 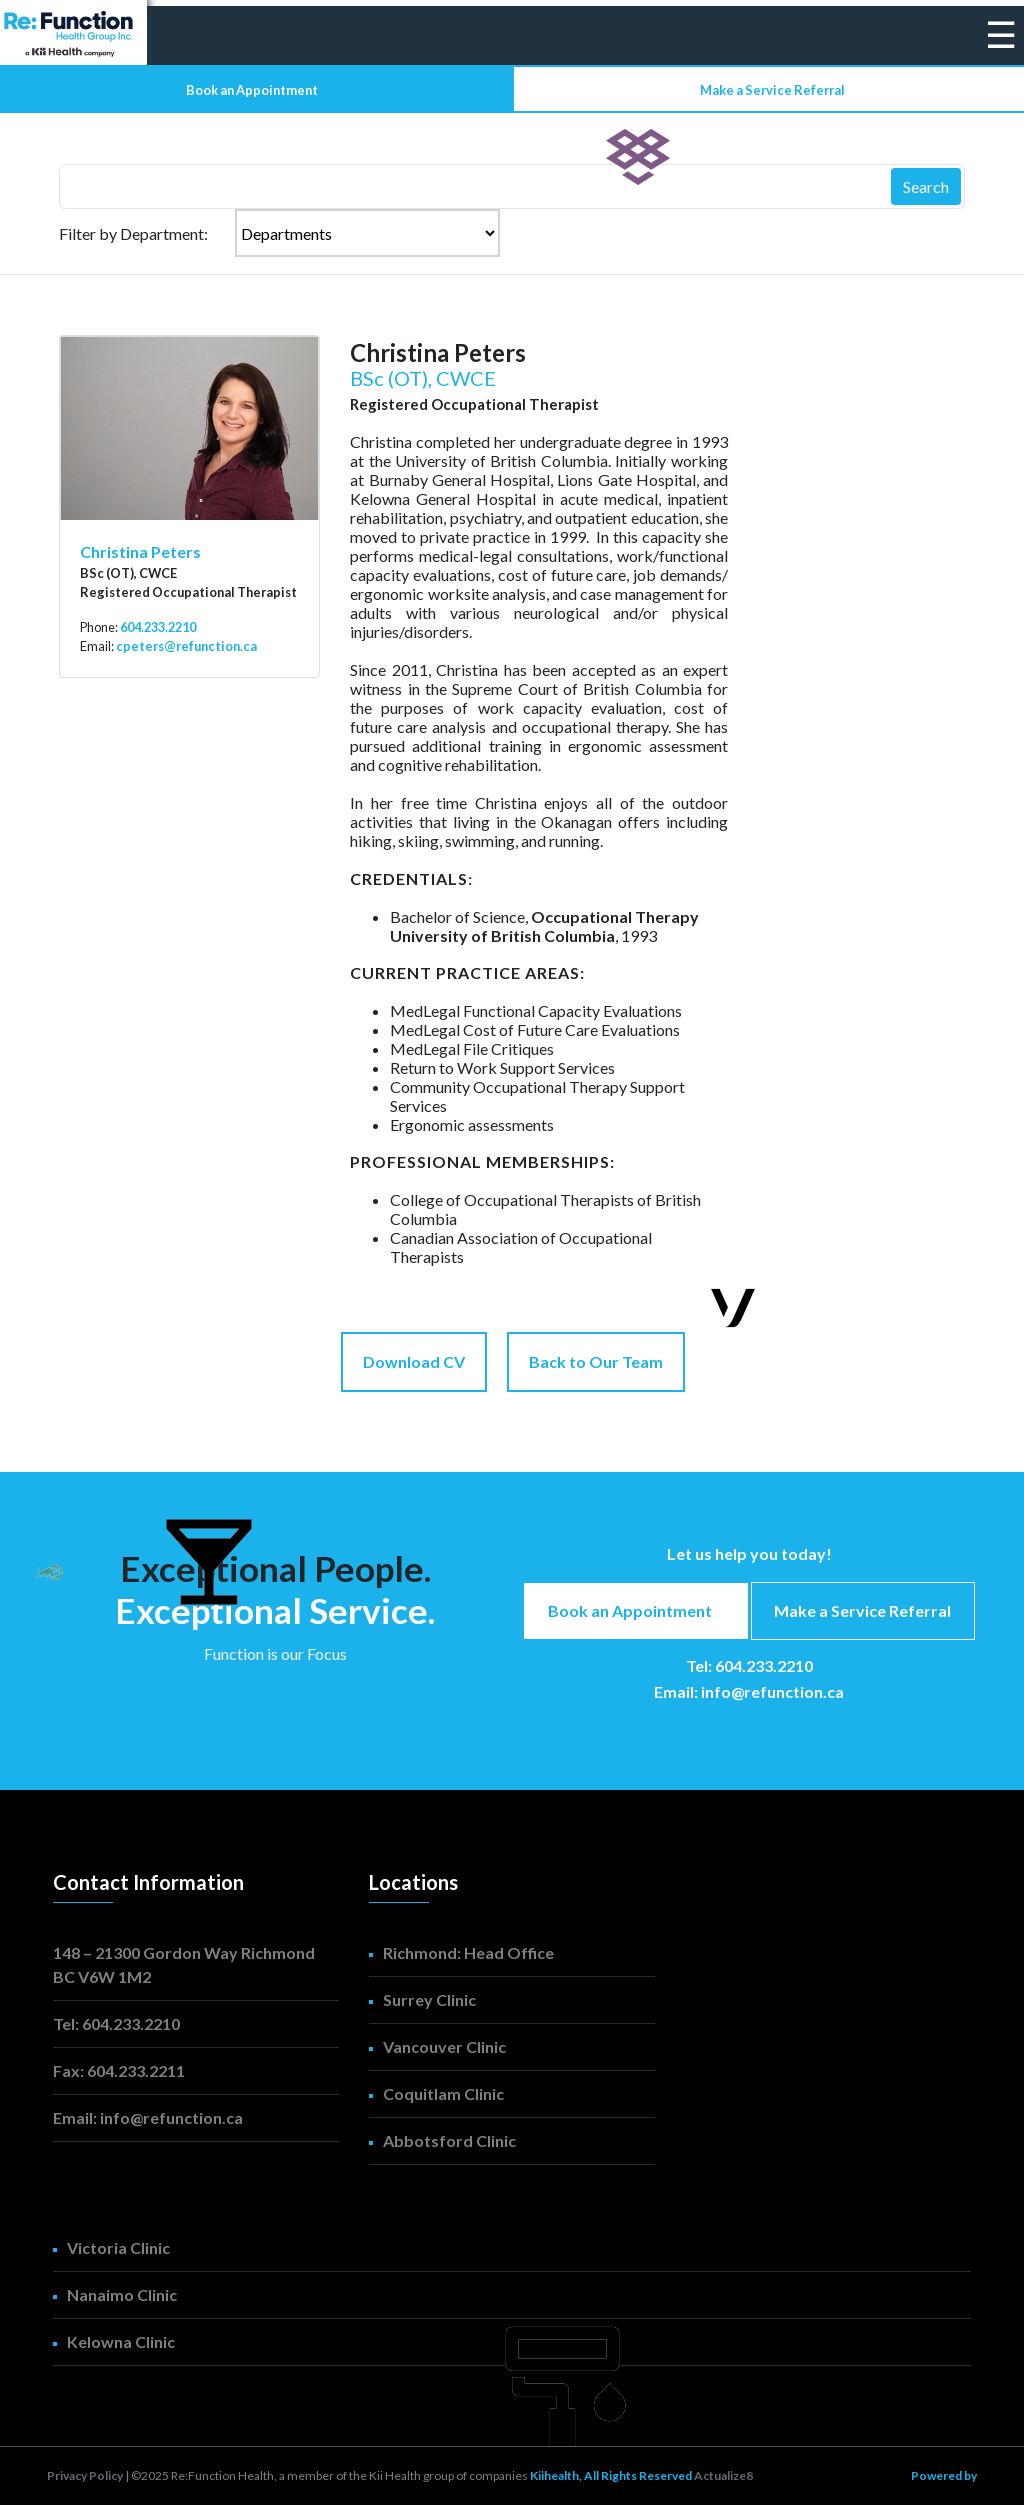 What do you see at coordinates (562, 2383) in the screenshot?
I see `access painting or drawing tools` at bounding box center [562, 2383].